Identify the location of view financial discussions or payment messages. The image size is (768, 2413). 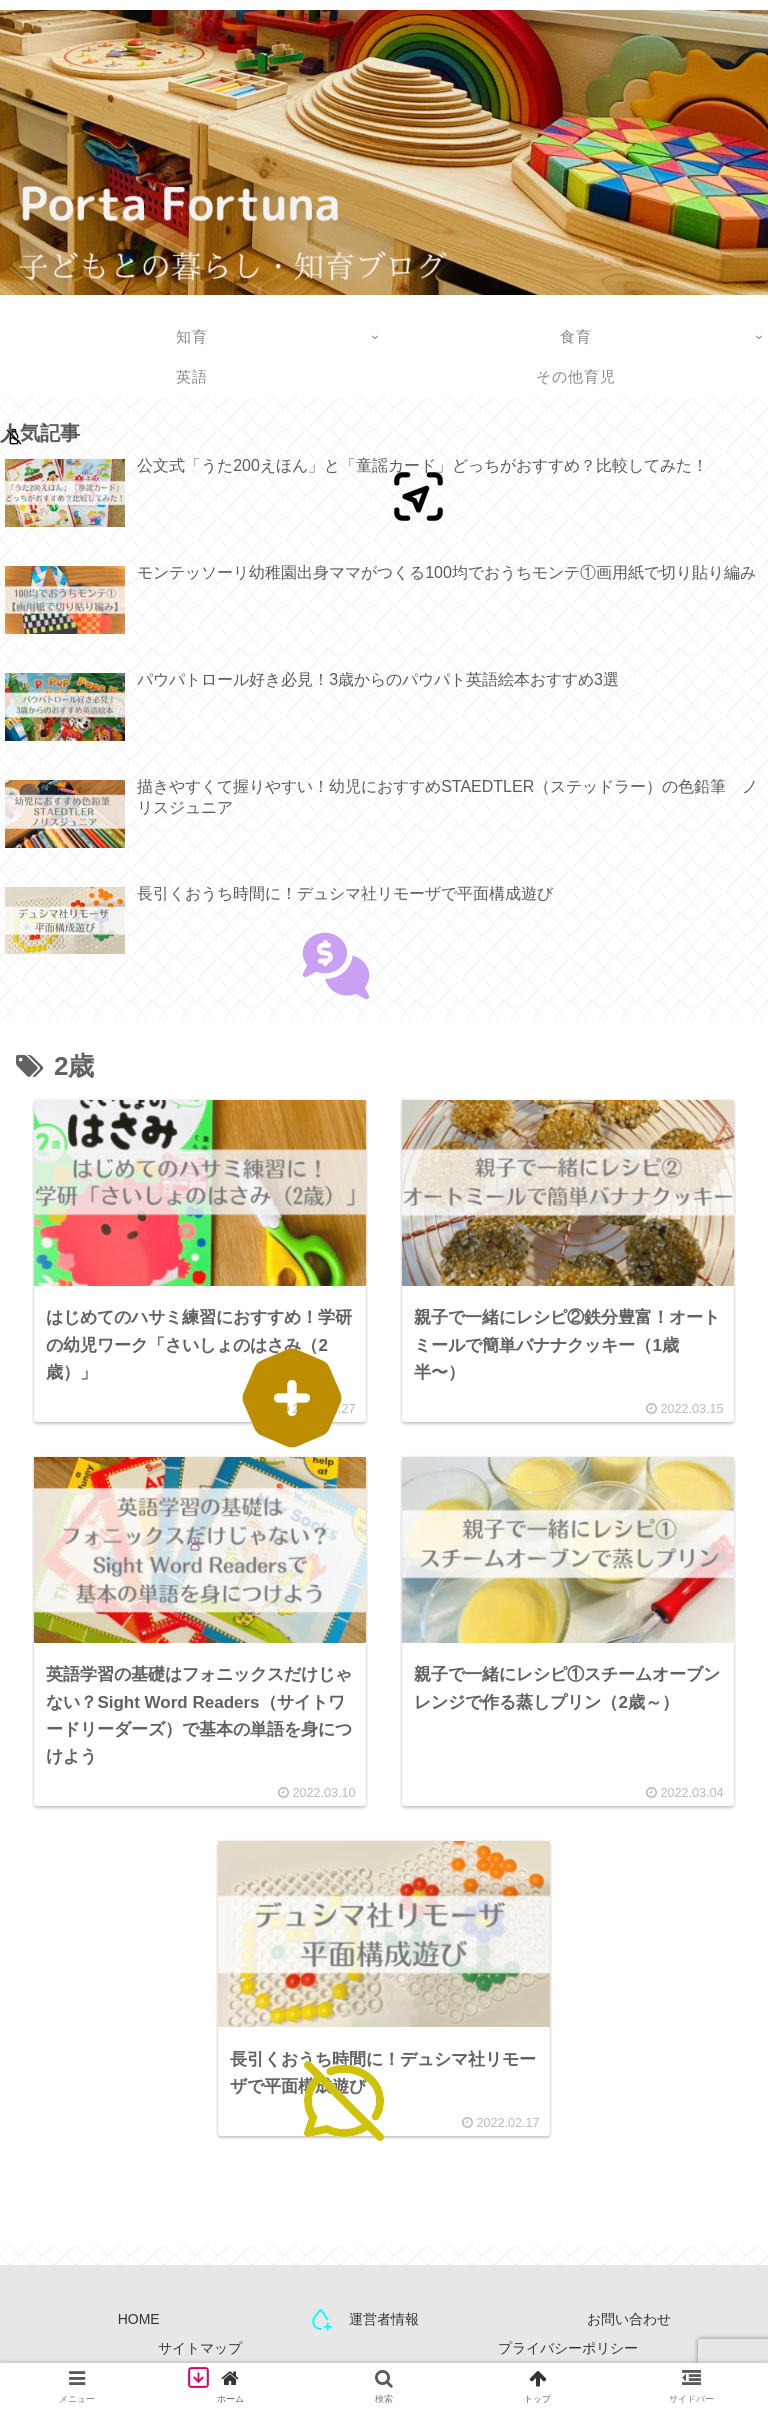
(336, 966).